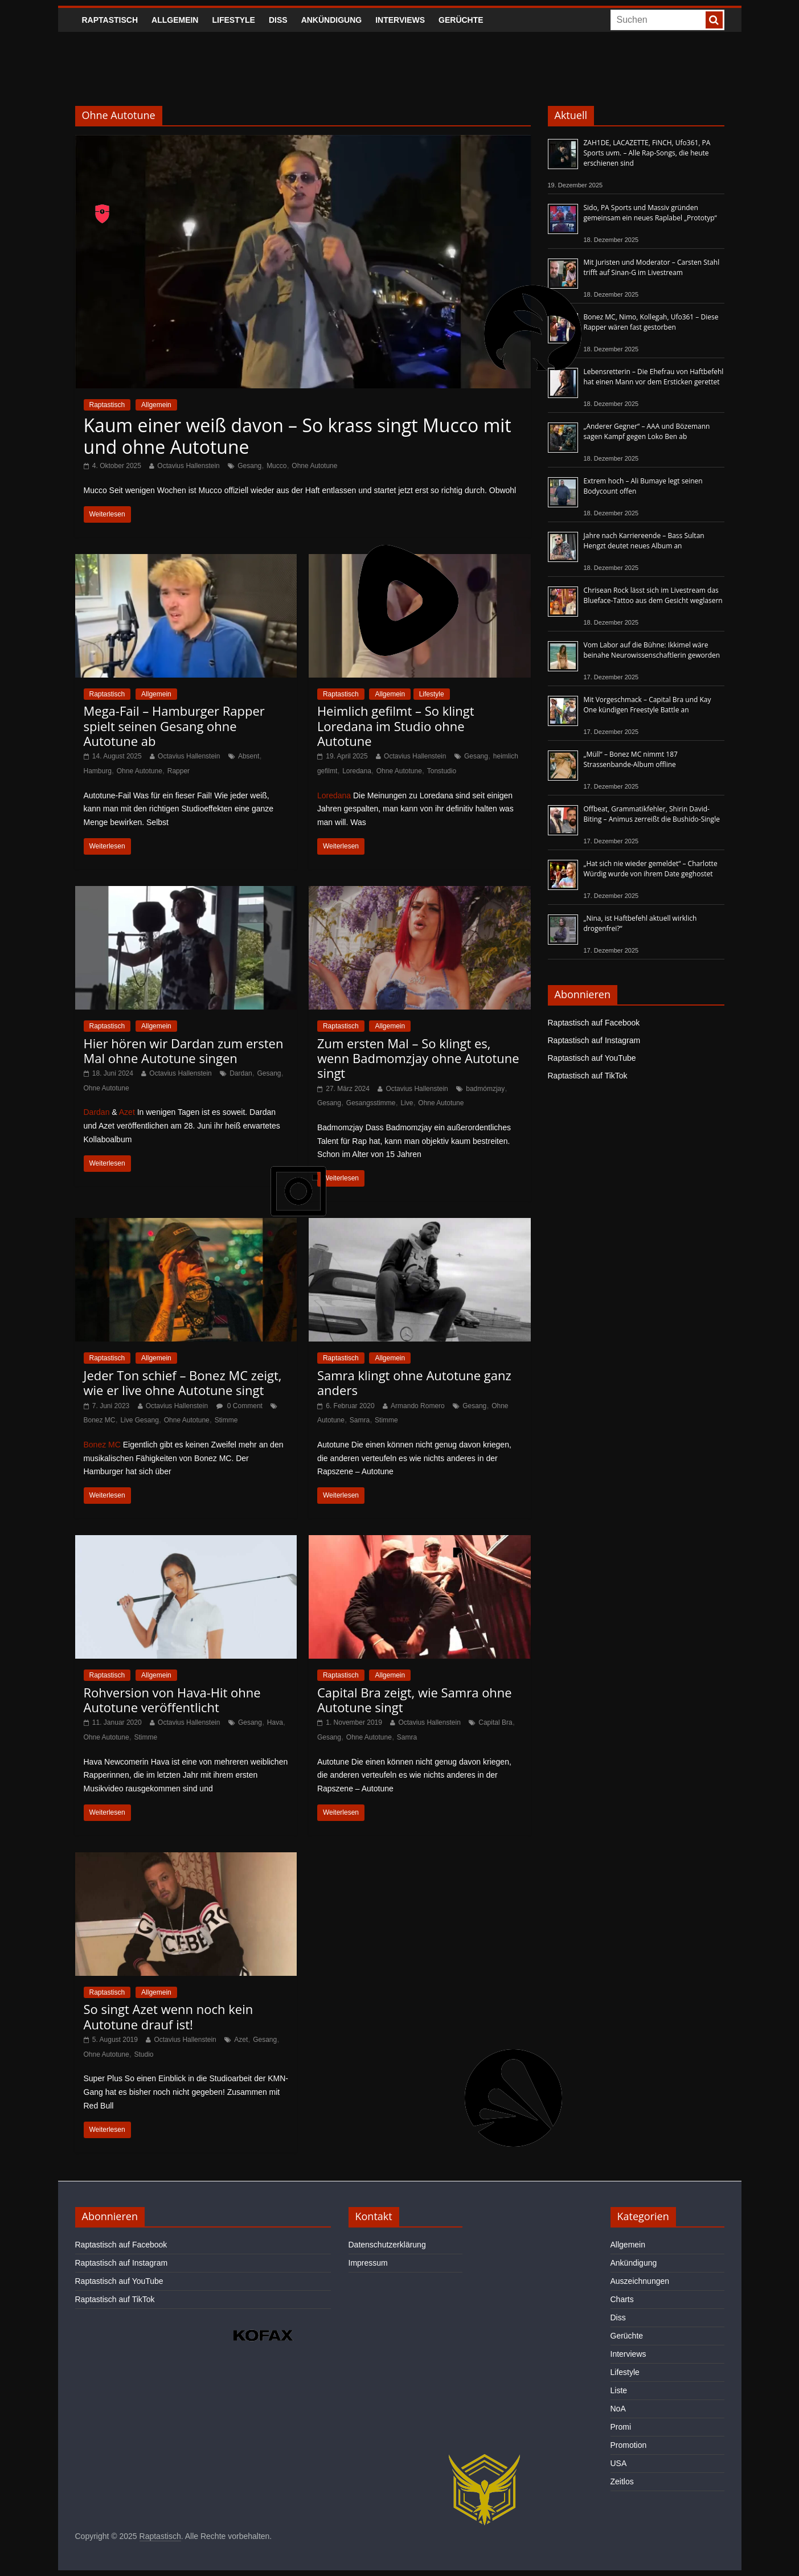  I want to click on spring security framework logo, so click(102, 214).